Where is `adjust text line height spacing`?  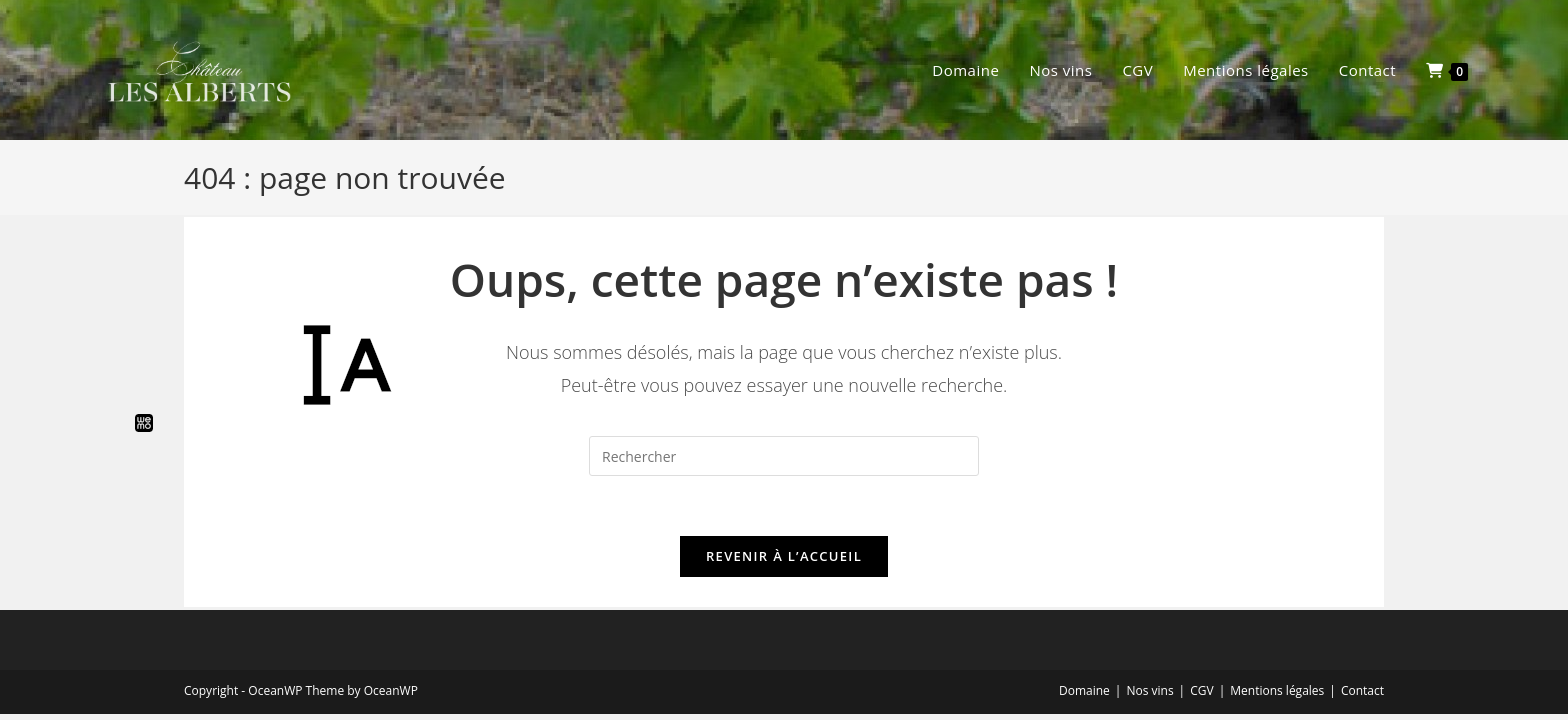
adjust text line height spacing is located at coordinates (348, 365).